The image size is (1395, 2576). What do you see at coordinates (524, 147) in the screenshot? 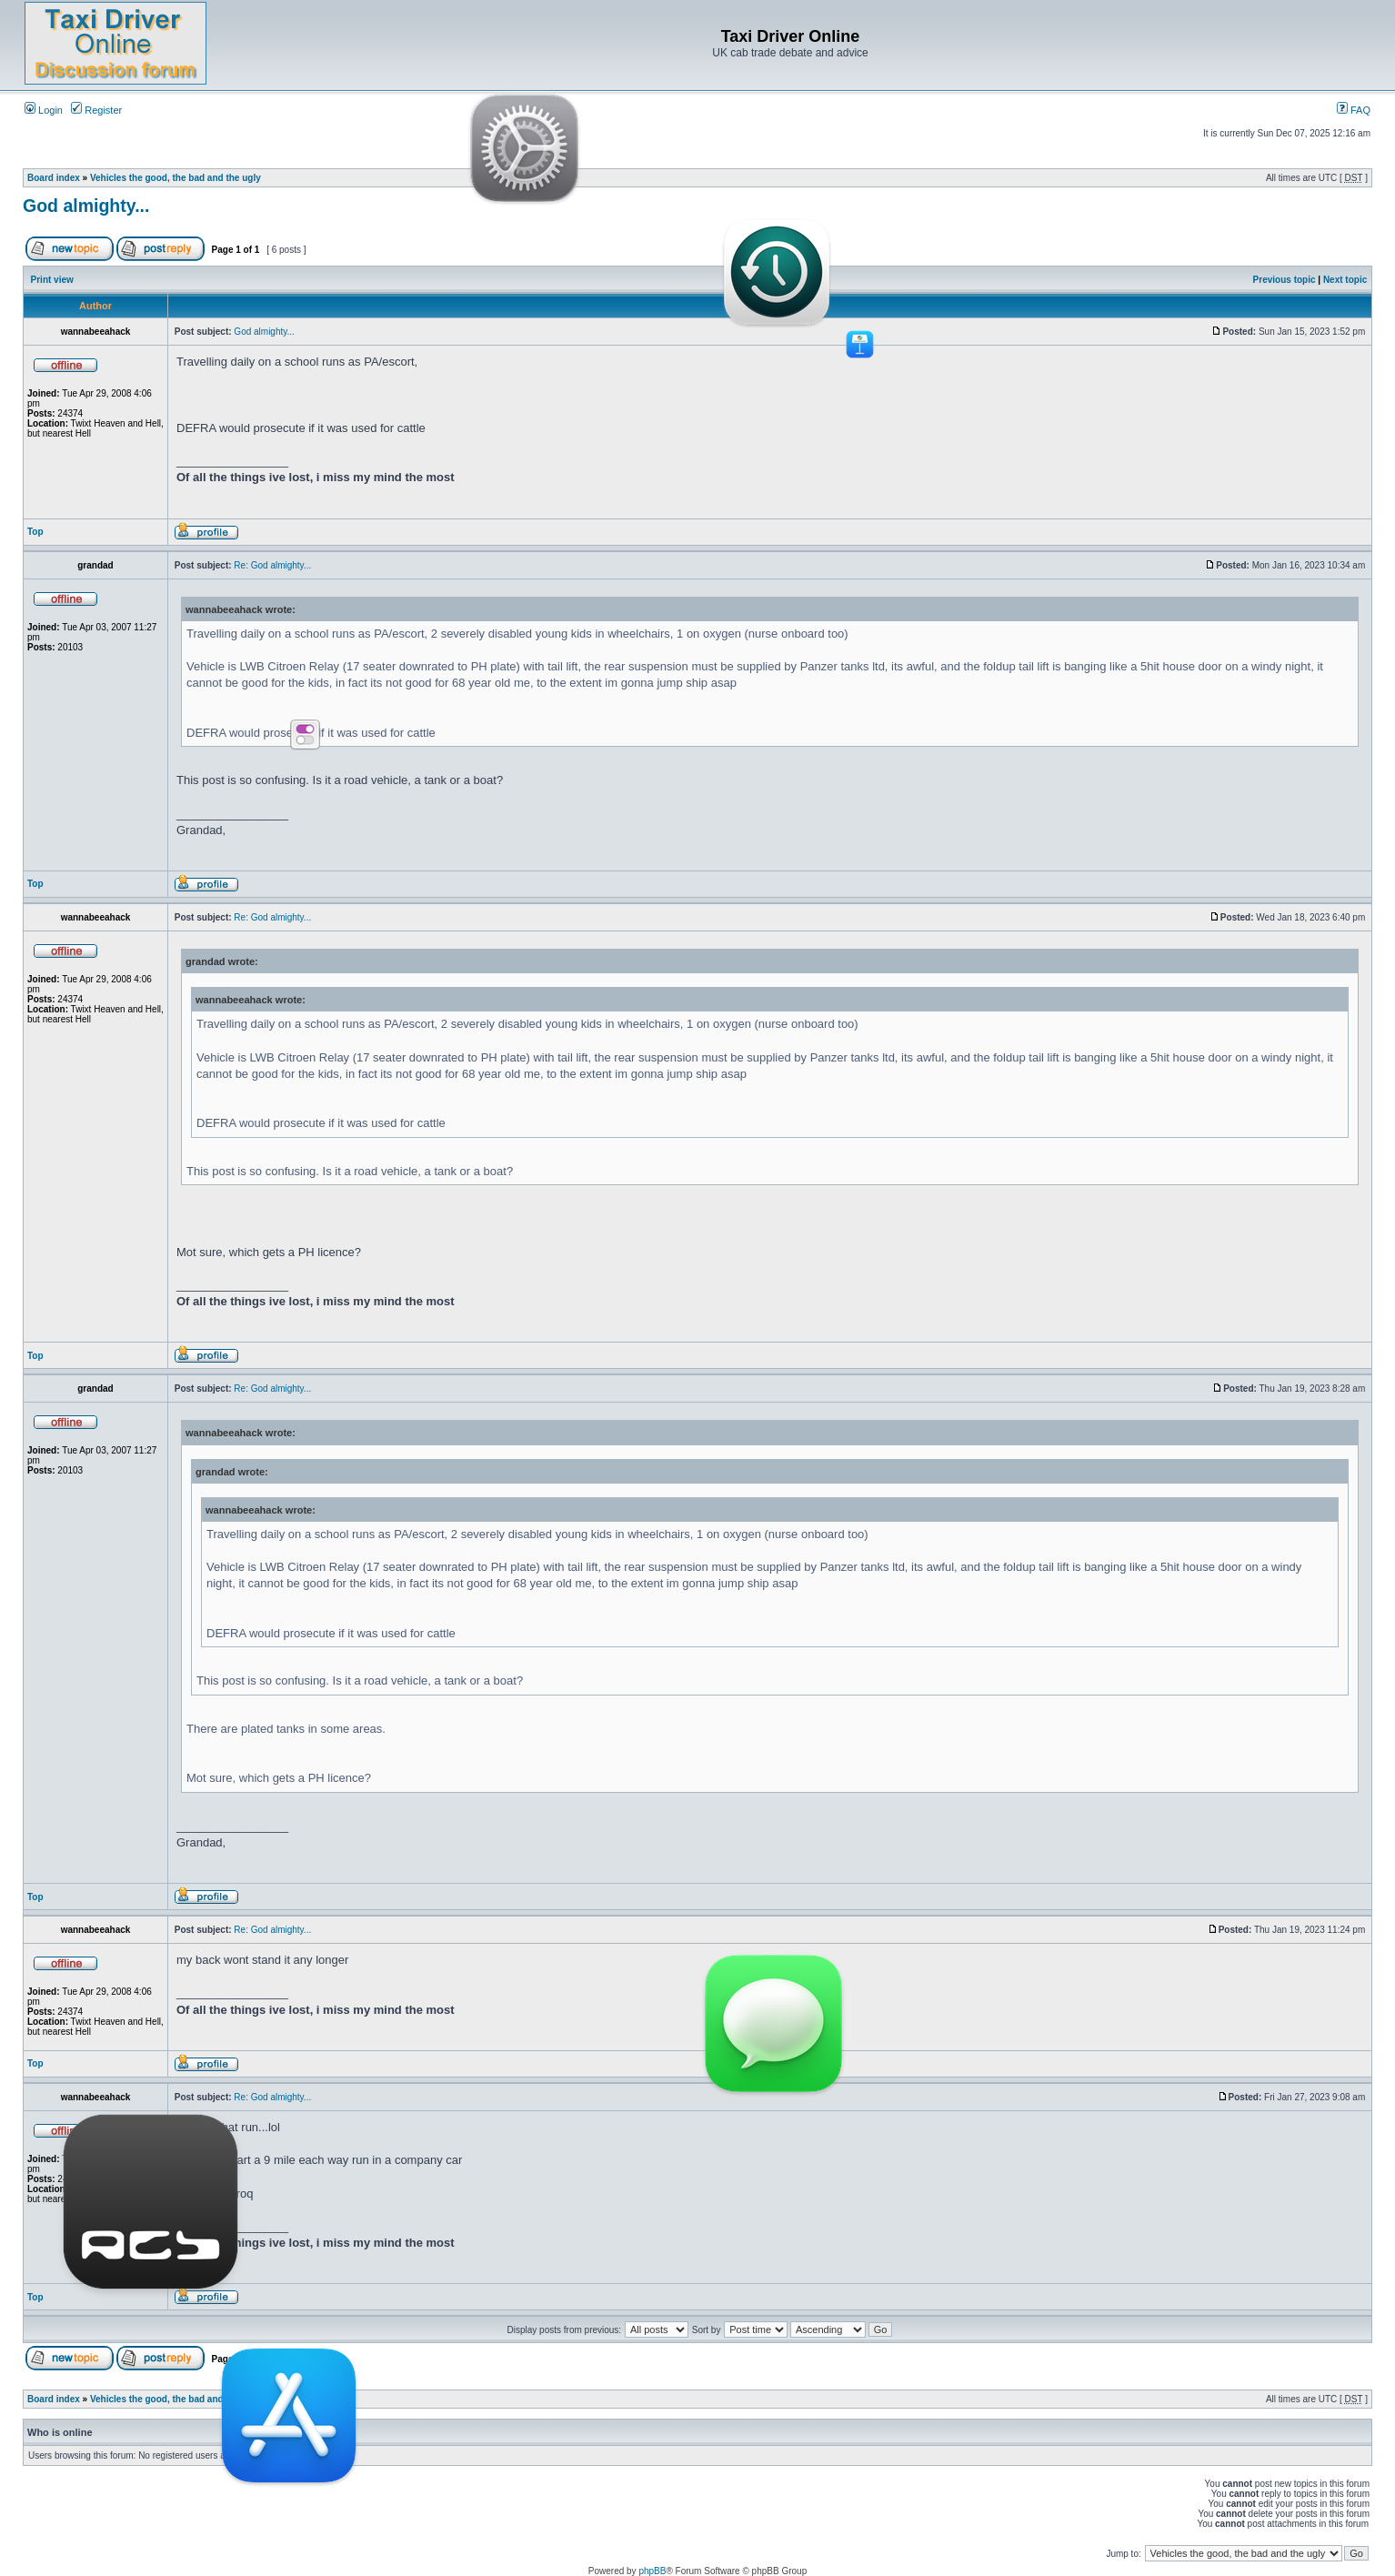
I see `open system settings or preferences` at bounding box center [524, 147].